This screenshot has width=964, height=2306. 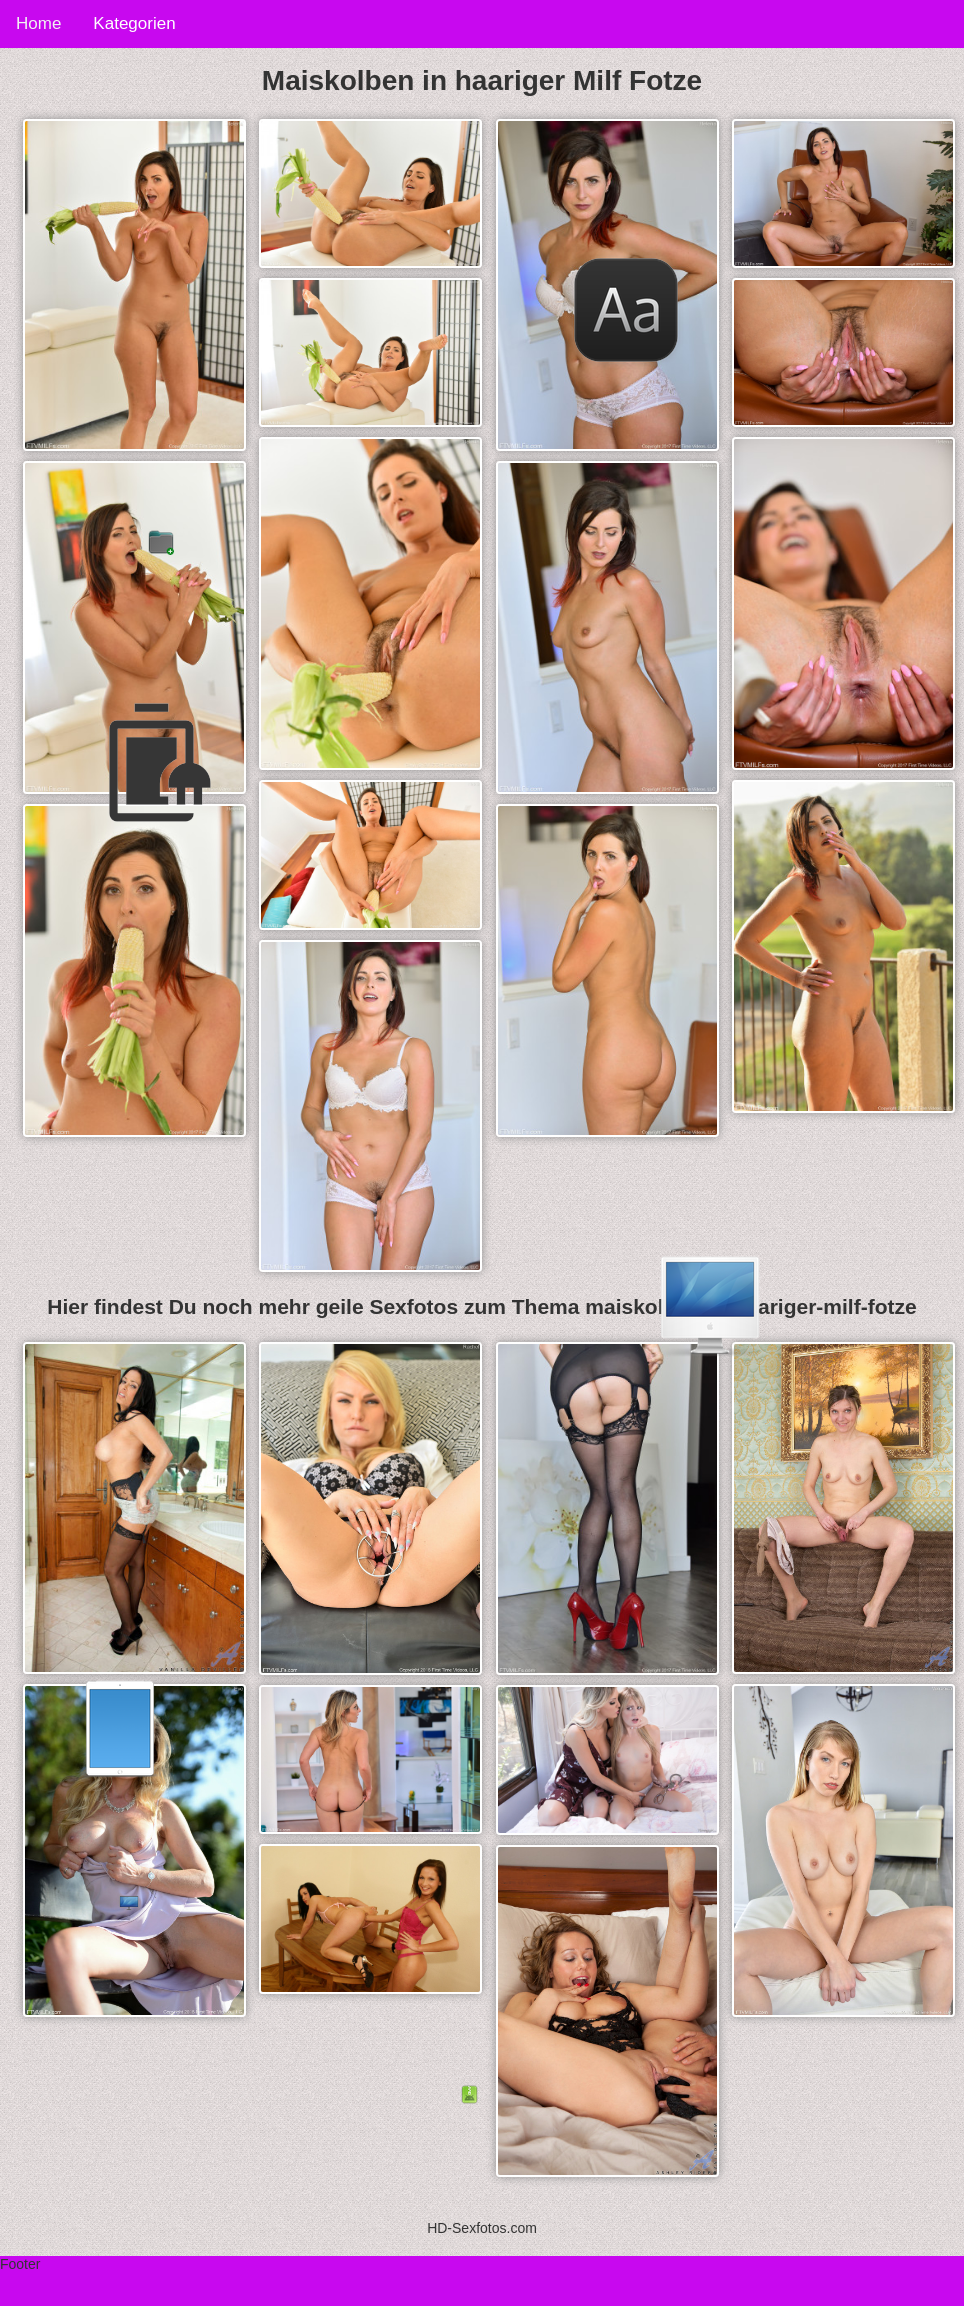 I want to click on create a new folder, so click(x=161, y=542).